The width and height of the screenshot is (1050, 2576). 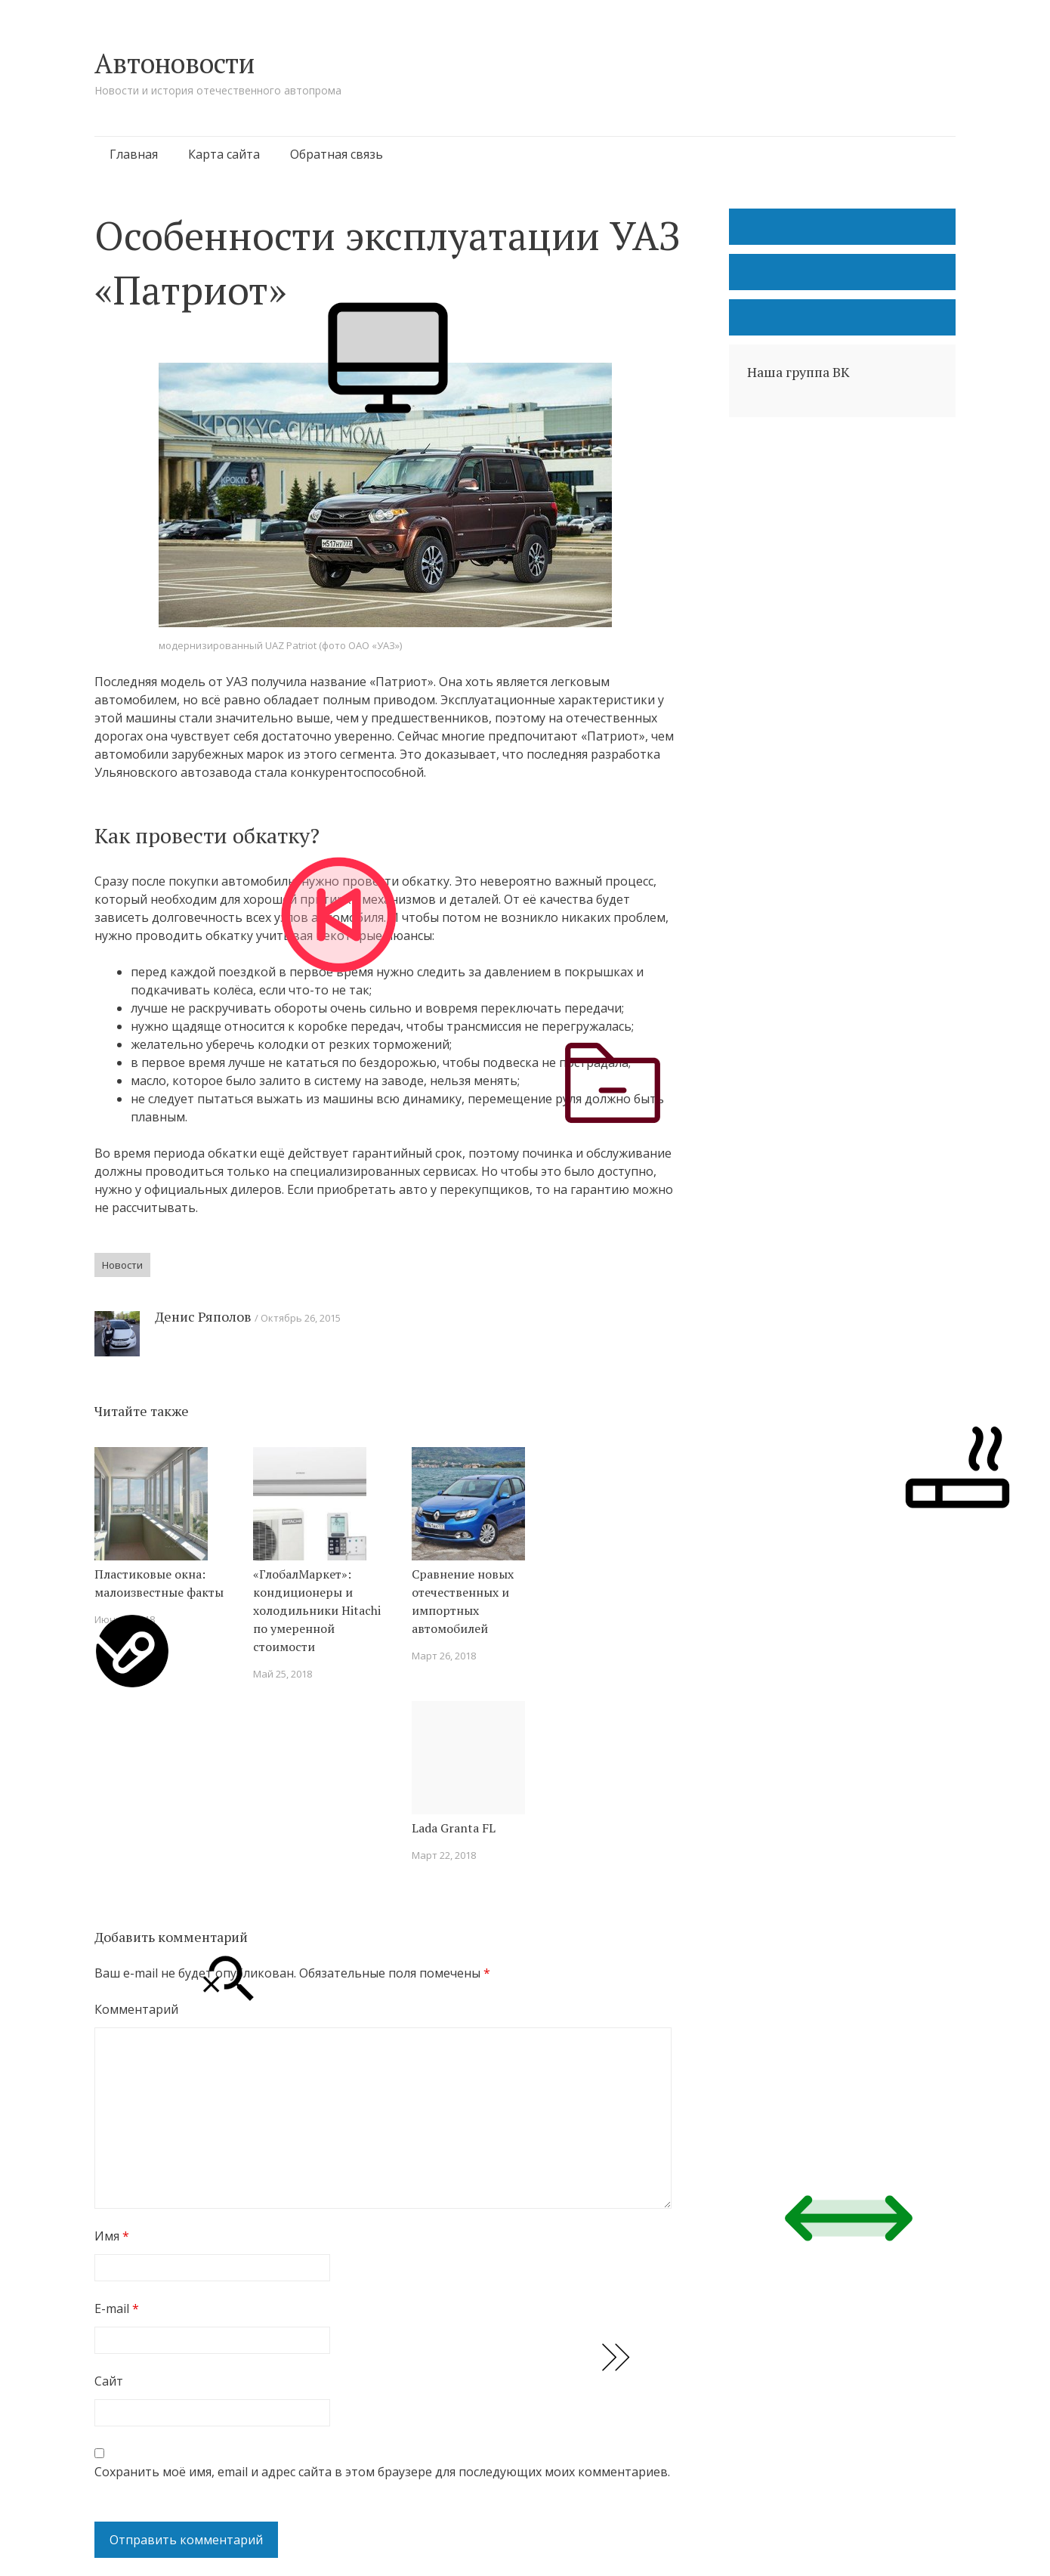 What do you see at coordinates (232, 1979) in the screenshot?
I see `search is disabled or unavailable` at bounding box center [232, 1979].